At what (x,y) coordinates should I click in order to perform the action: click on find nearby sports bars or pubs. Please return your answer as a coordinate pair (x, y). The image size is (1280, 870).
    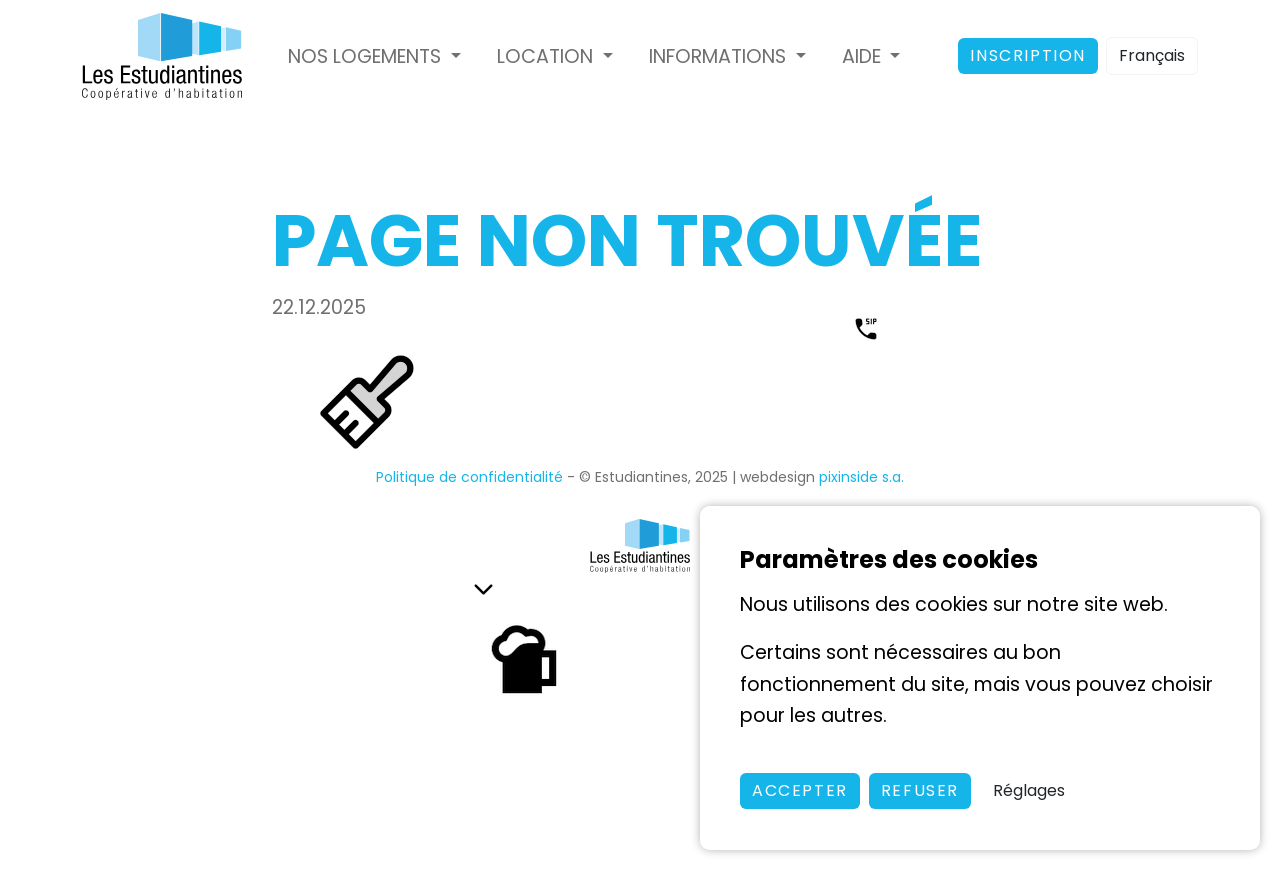
    Looking at the image, I should click on (524, 661).